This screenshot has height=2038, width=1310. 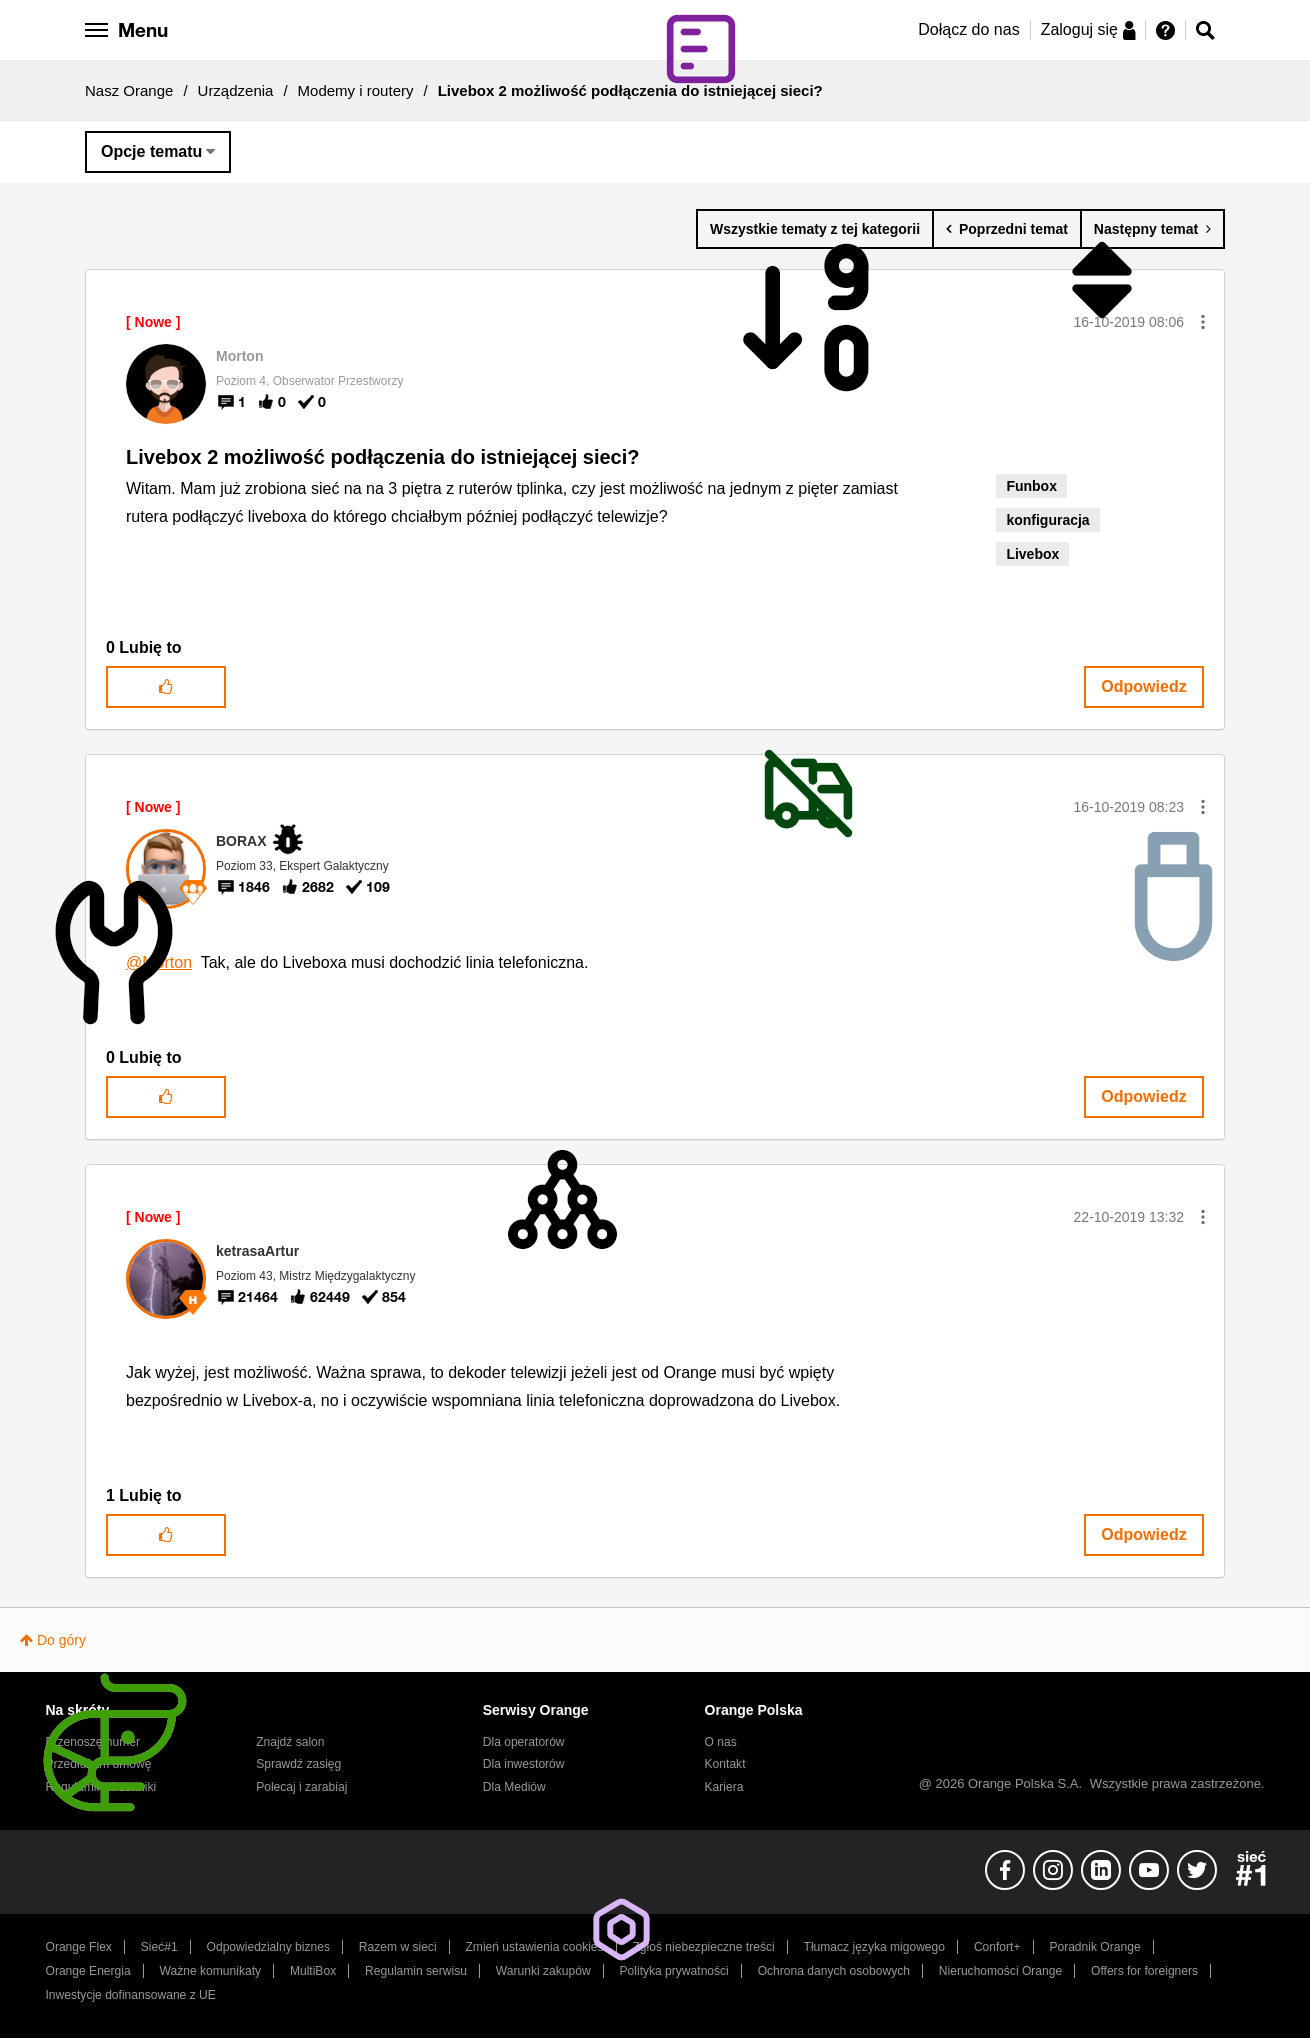 I want to click on access settings or configuration options, so click(x=114, y=951).